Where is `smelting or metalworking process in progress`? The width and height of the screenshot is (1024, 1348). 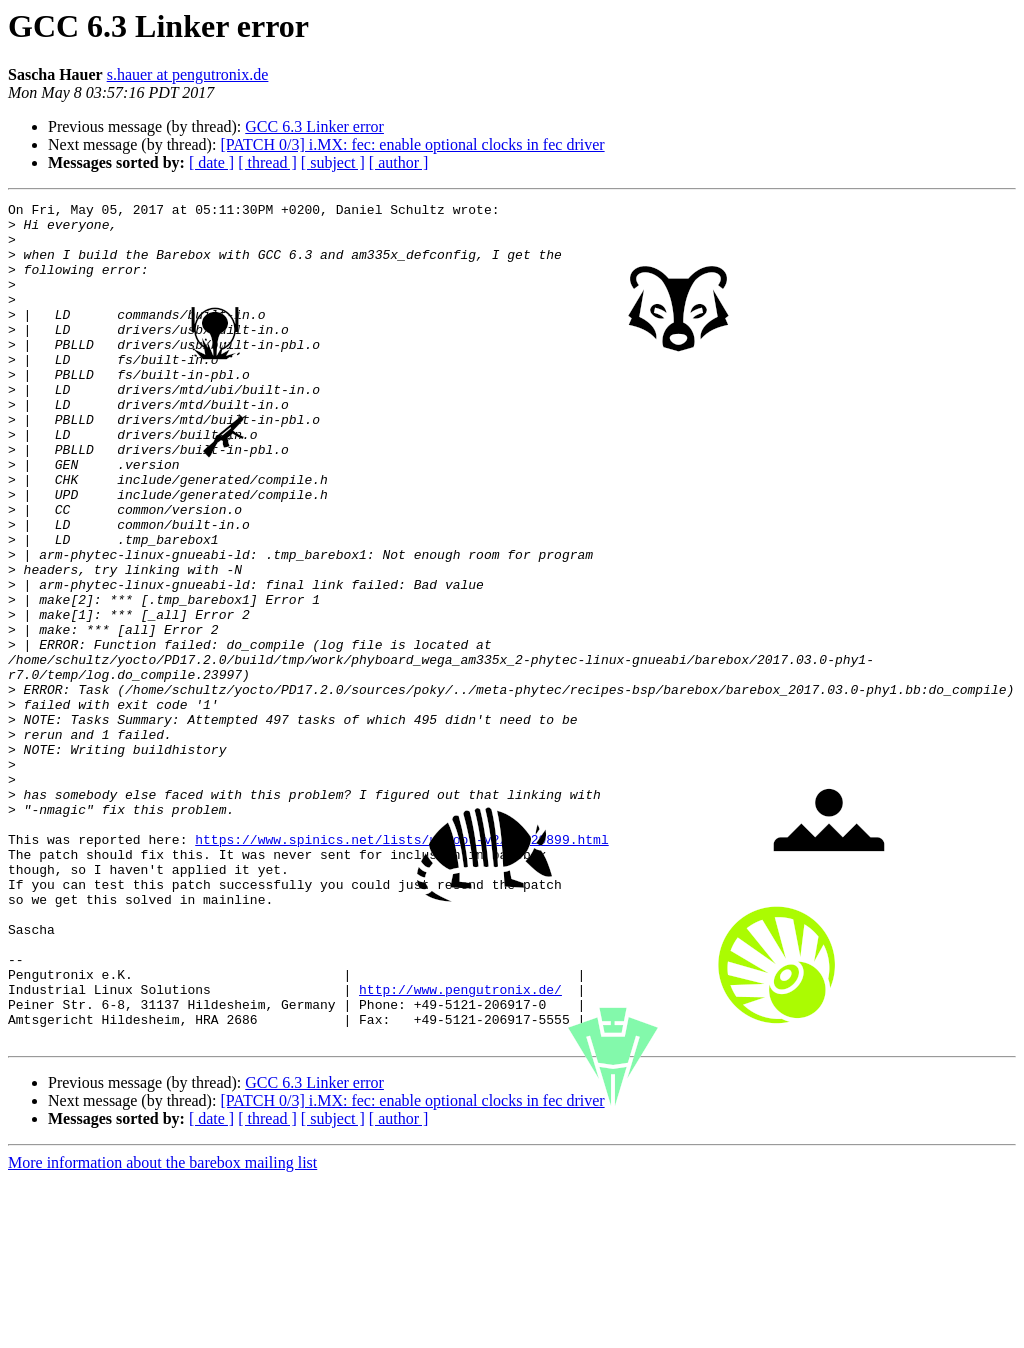
smelting or metalworking process in progress is located at coordinates (215, 333).